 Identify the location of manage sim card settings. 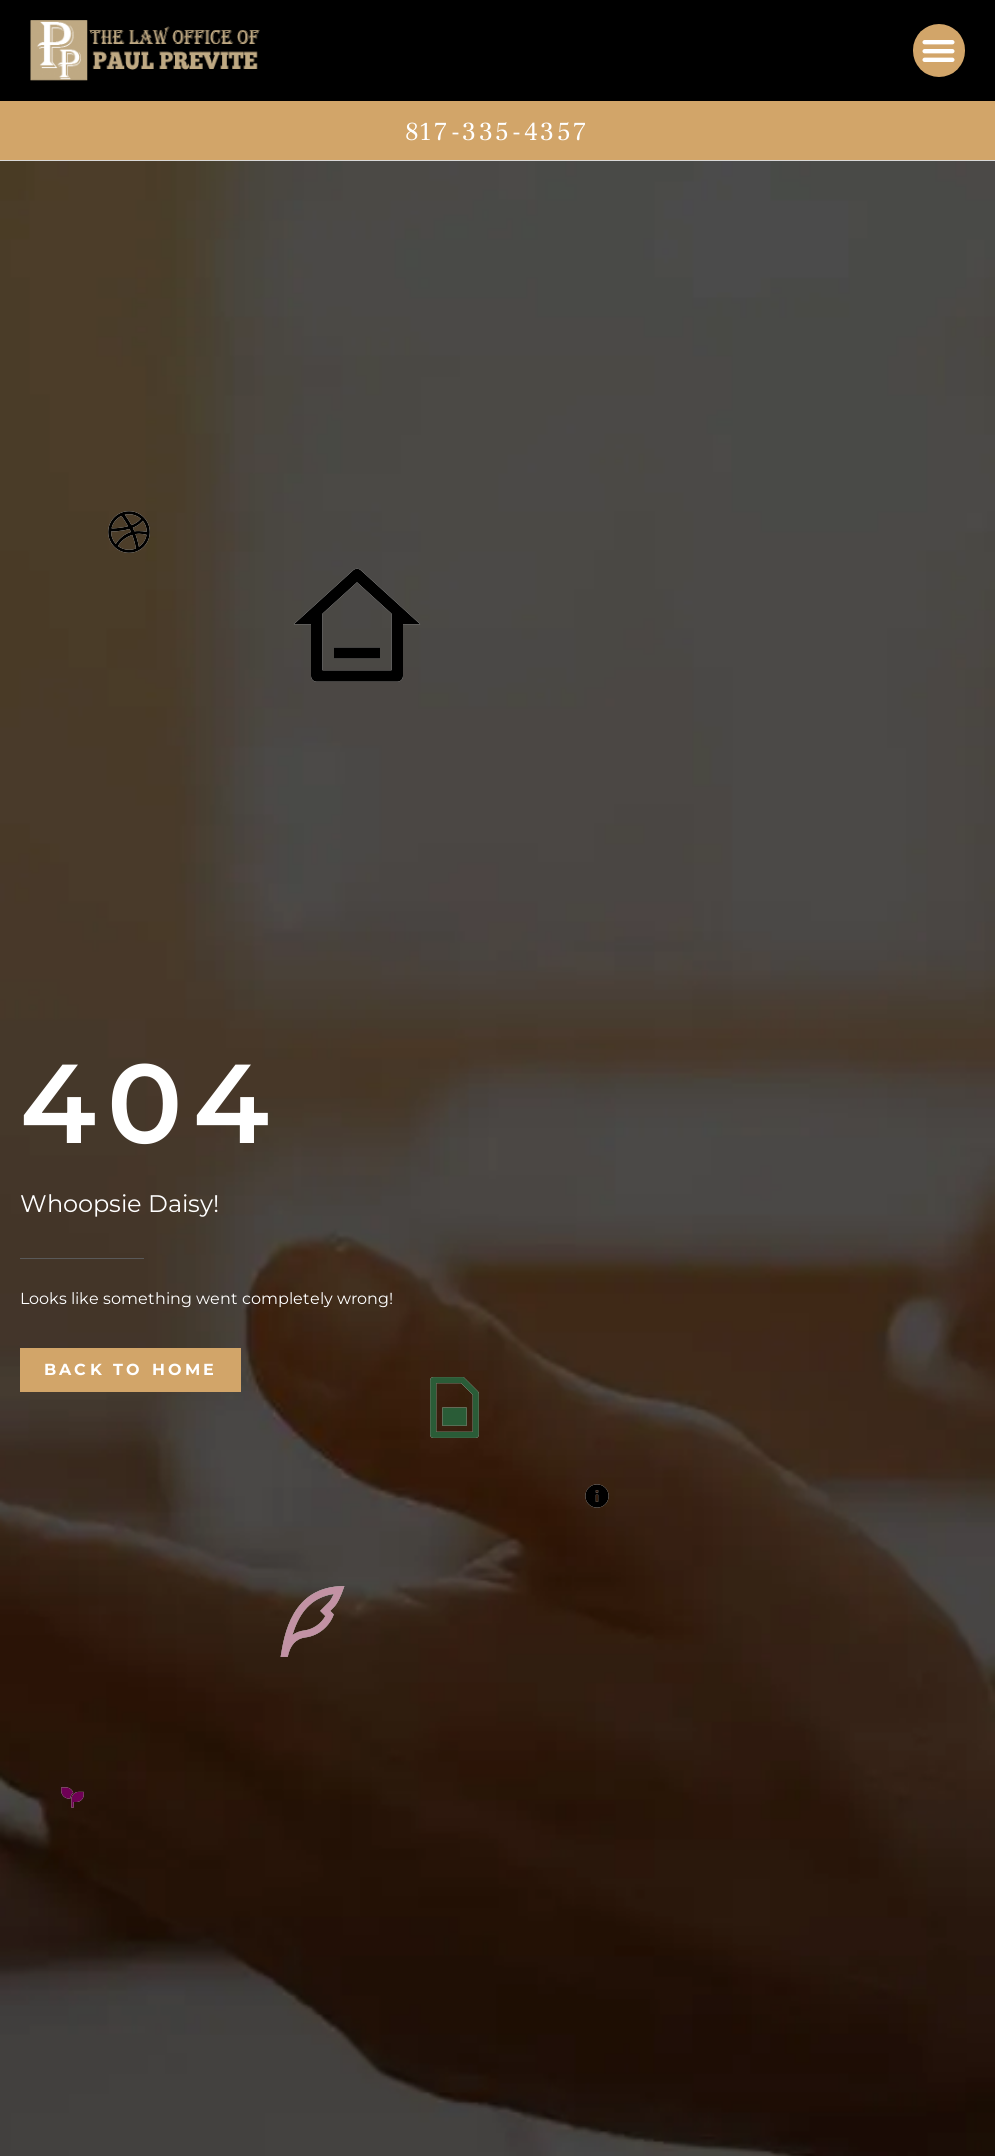
(454, 1407).